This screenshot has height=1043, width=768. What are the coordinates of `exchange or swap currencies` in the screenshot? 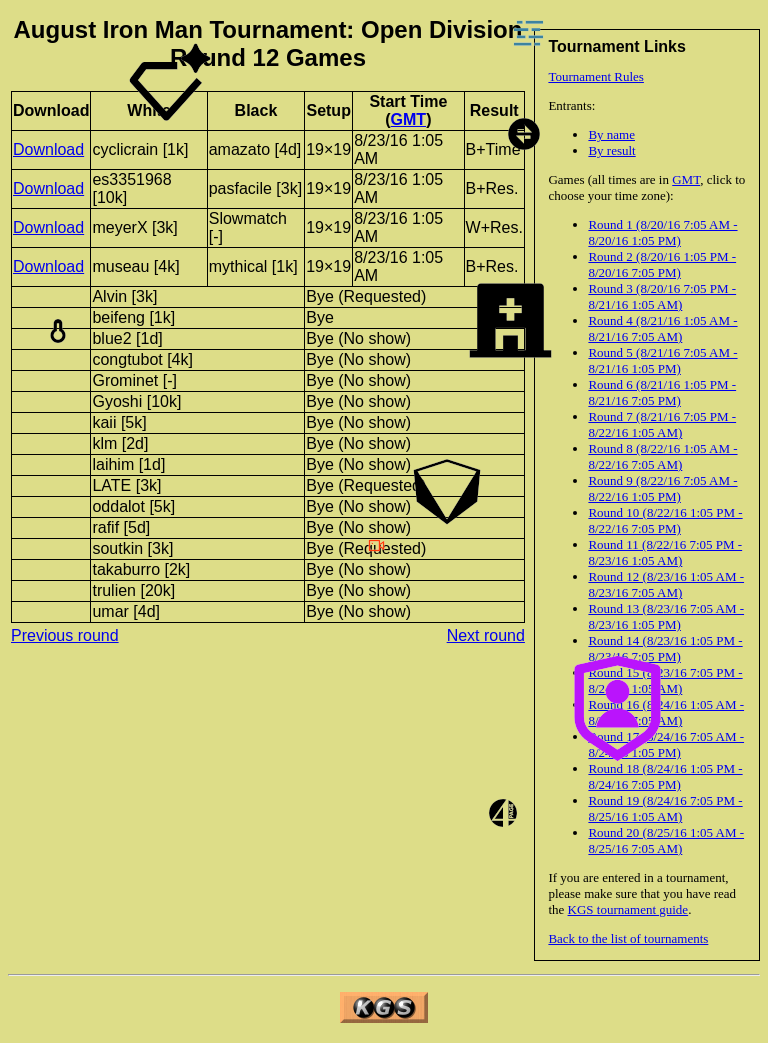 It's located at (524, 134).